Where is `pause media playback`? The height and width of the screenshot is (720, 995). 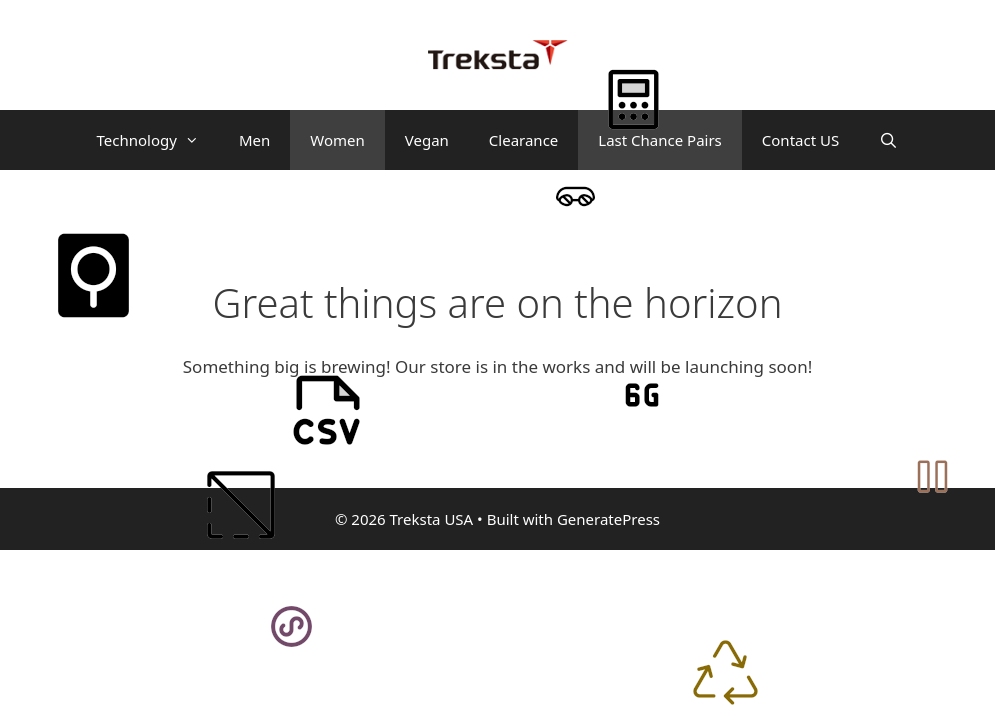 pause media playback is located at coordinates (932, 476).